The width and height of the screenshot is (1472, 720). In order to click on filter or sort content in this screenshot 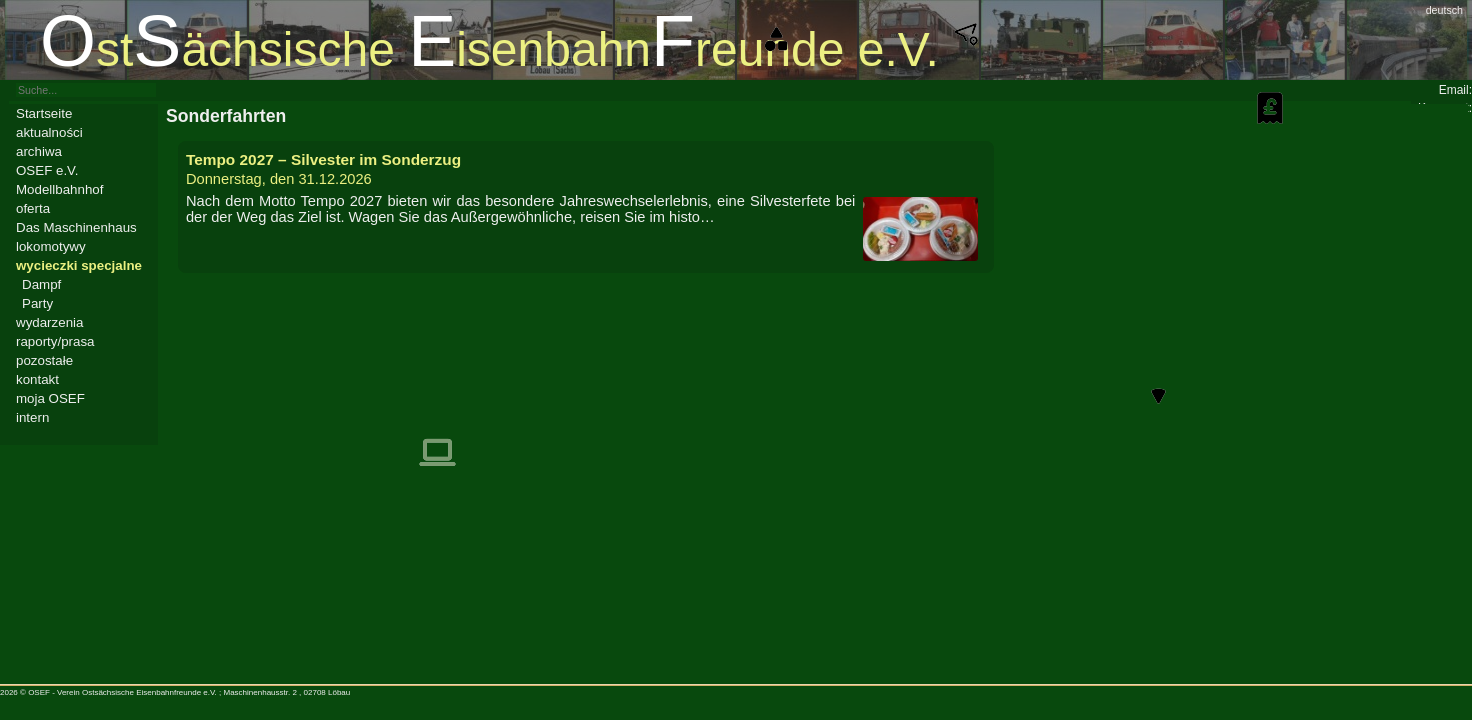, I will do `click(1158, 396)`.